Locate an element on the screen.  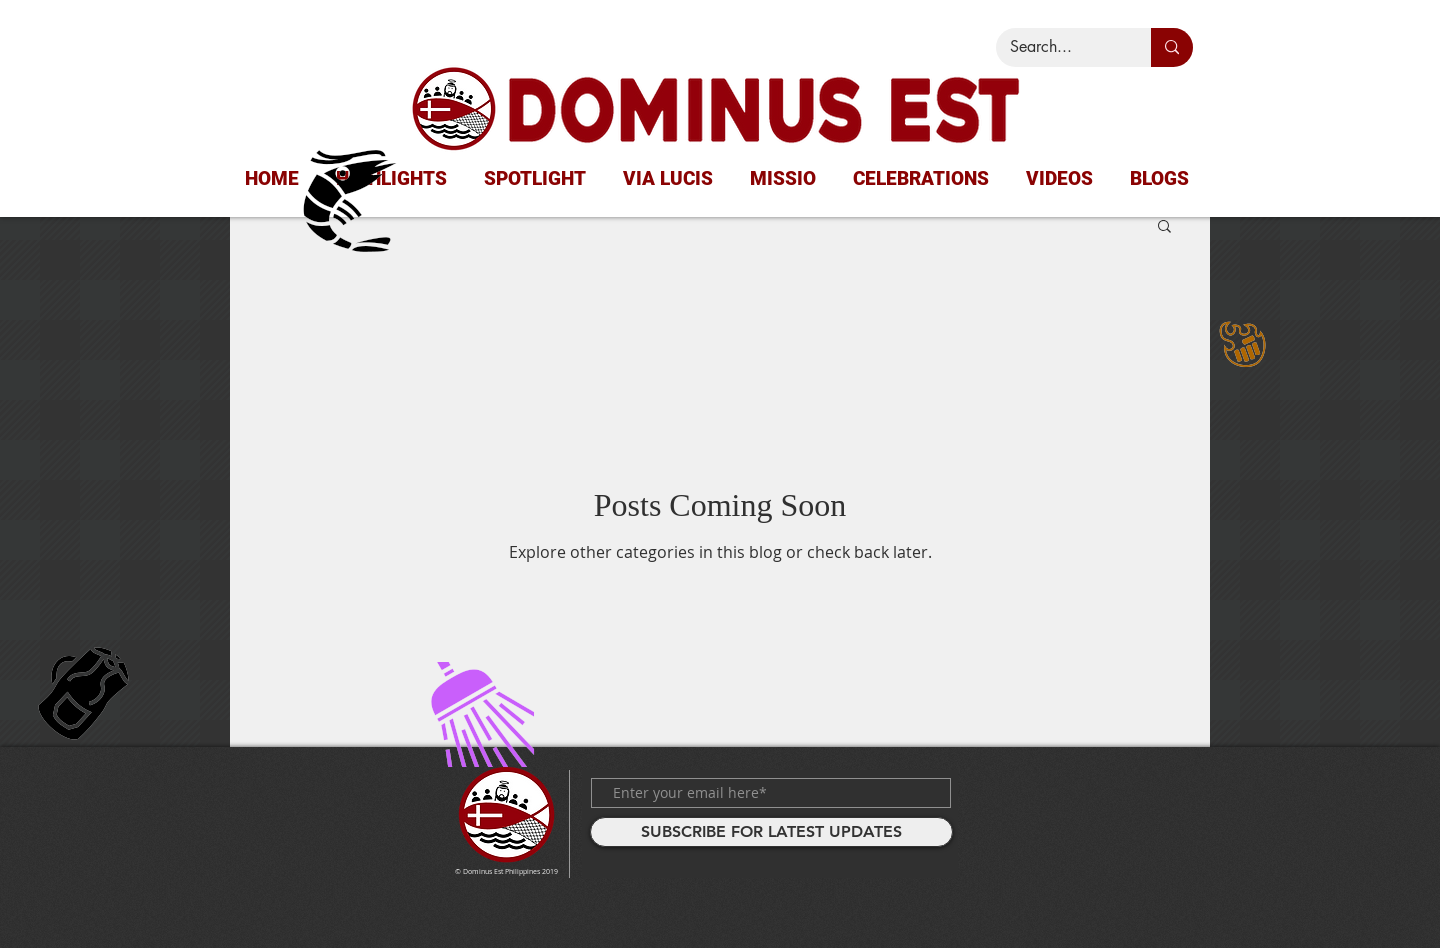
indicates bathroom or shower facilities available is located at coordinates (481, 714).